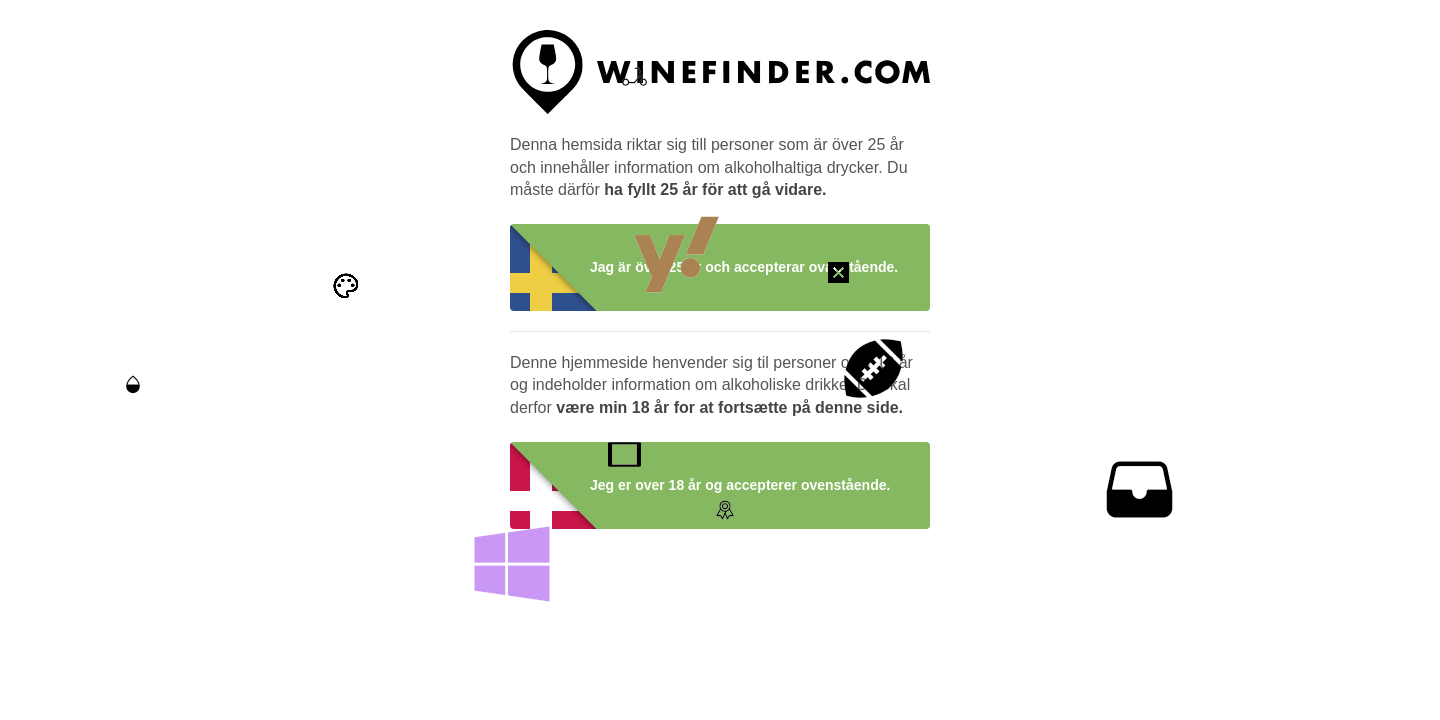 Image resolution: width=1440 pixels, height=720 pixels. Describe the element at coordinates (133, 385) in the screenshot. I see `adjust water or liquid fill level` at that location.